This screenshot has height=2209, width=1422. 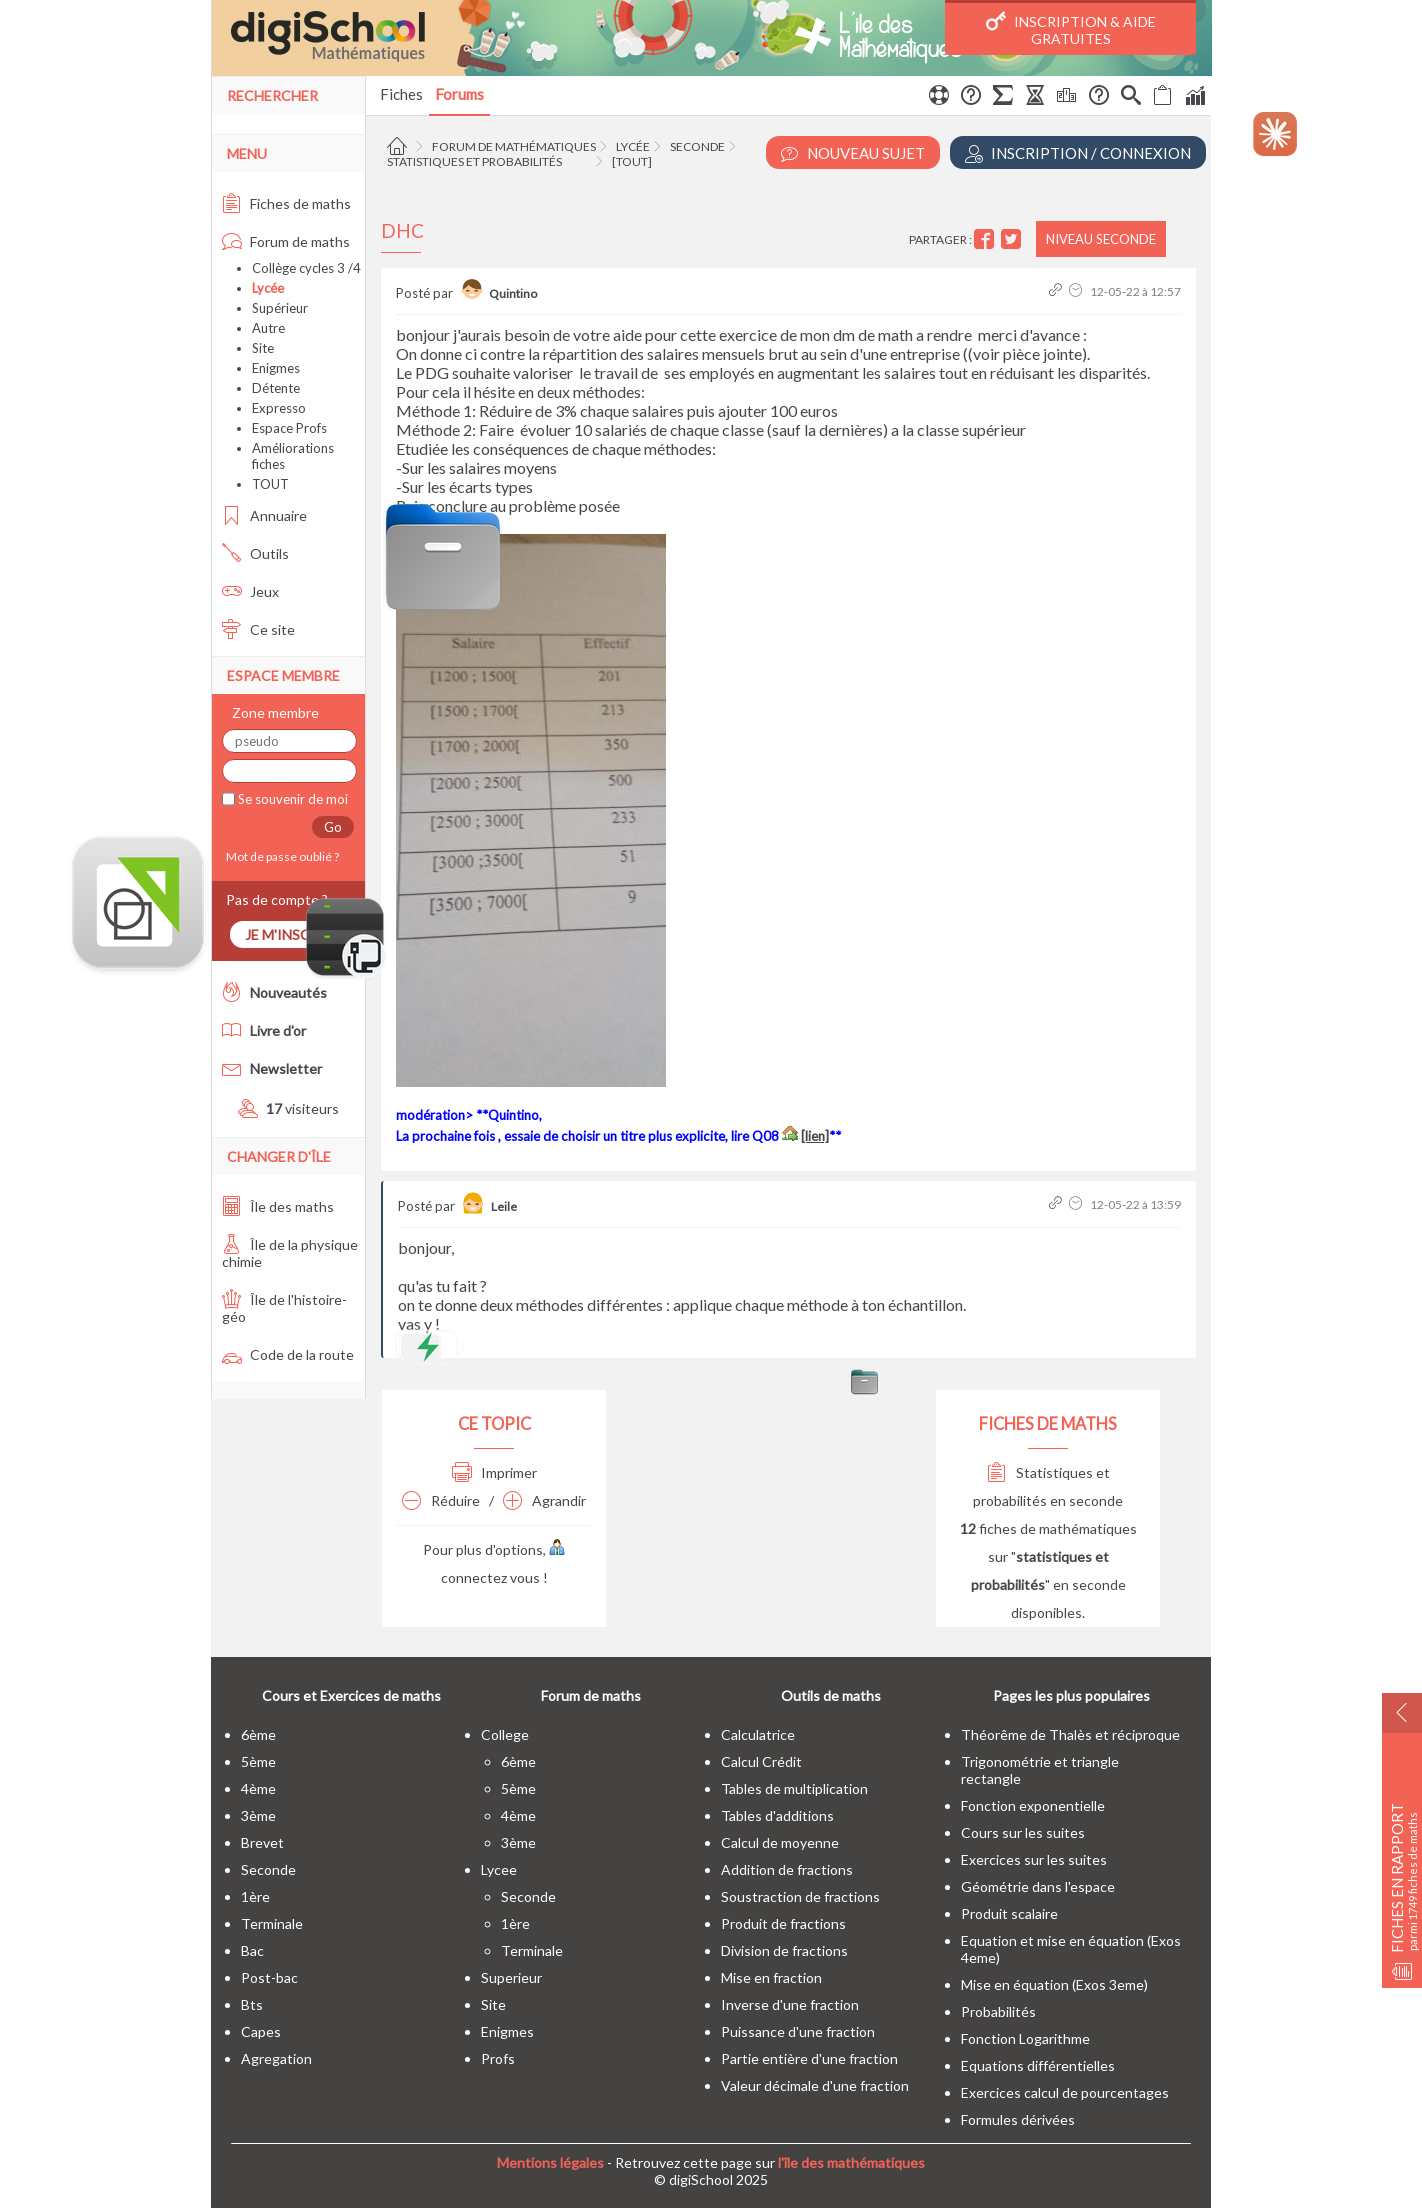 What do you see at coordinates (345, 937) in the screenshot?
I see `configure dhcp server settings` at bounding box center [345, 937].